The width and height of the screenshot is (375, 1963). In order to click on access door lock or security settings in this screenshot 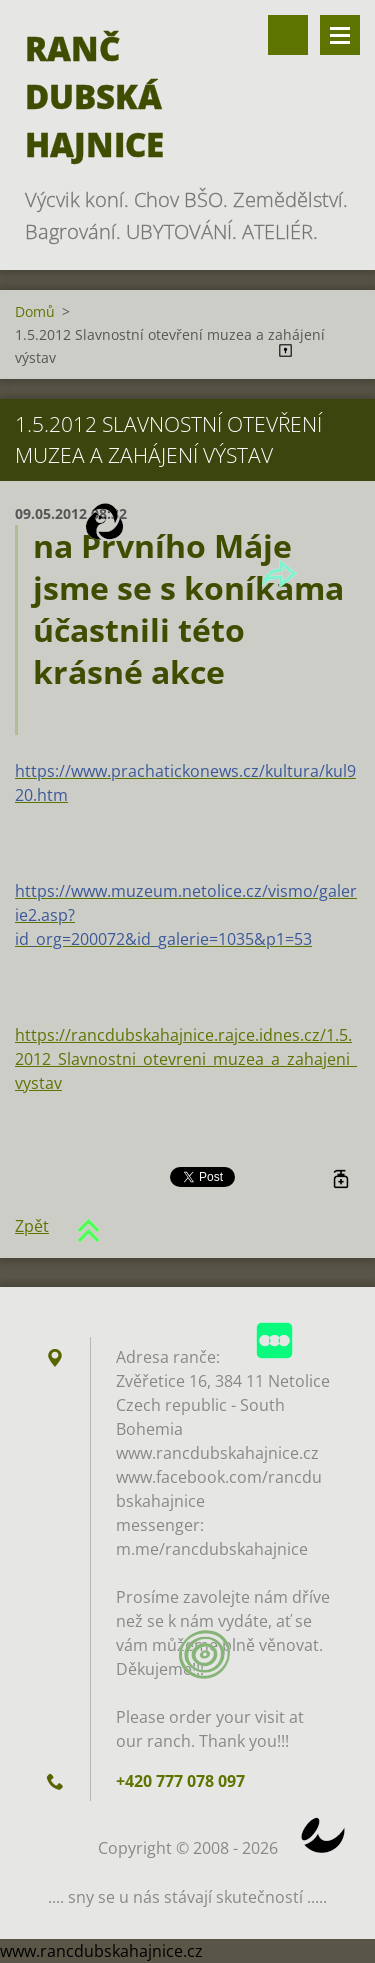, I will do `click(285, 350)`.